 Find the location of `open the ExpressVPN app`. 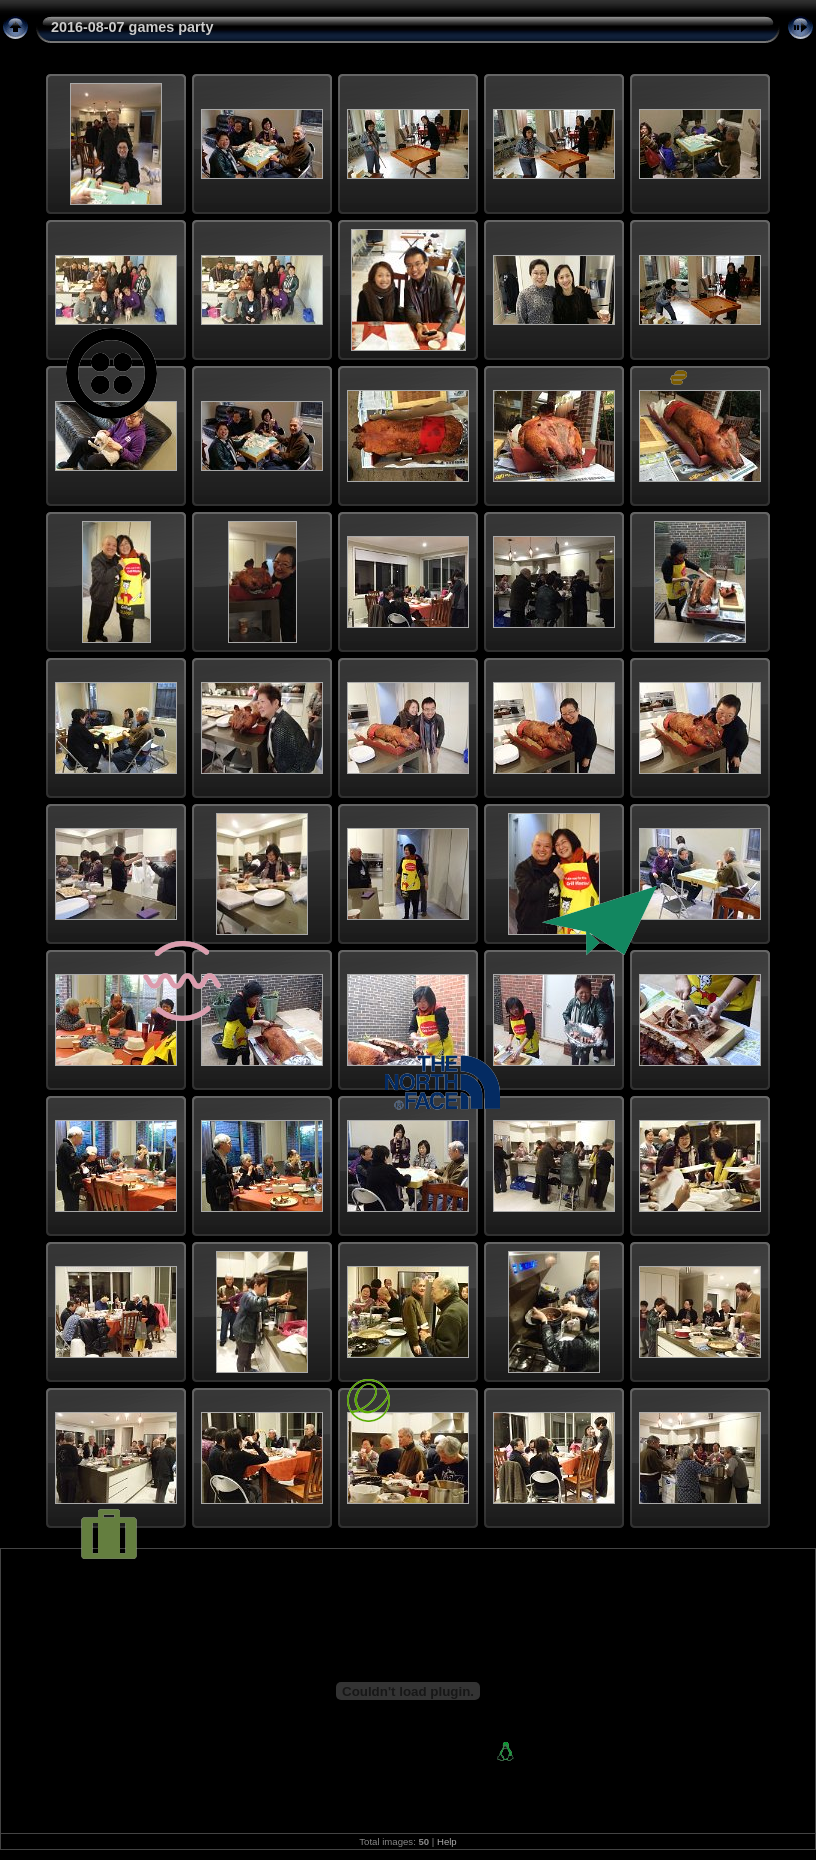

open the ExpressVPN app is located at coordinates (678, 377).